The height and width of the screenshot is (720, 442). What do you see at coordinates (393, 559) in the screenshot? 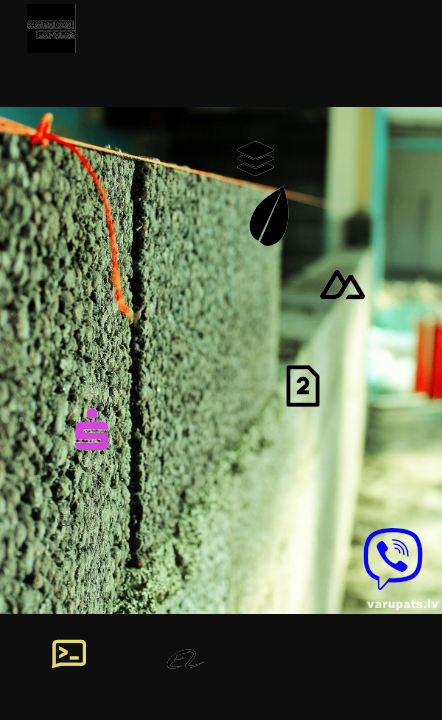
I see `open viber messaging app` at bounding box center [393, 559].